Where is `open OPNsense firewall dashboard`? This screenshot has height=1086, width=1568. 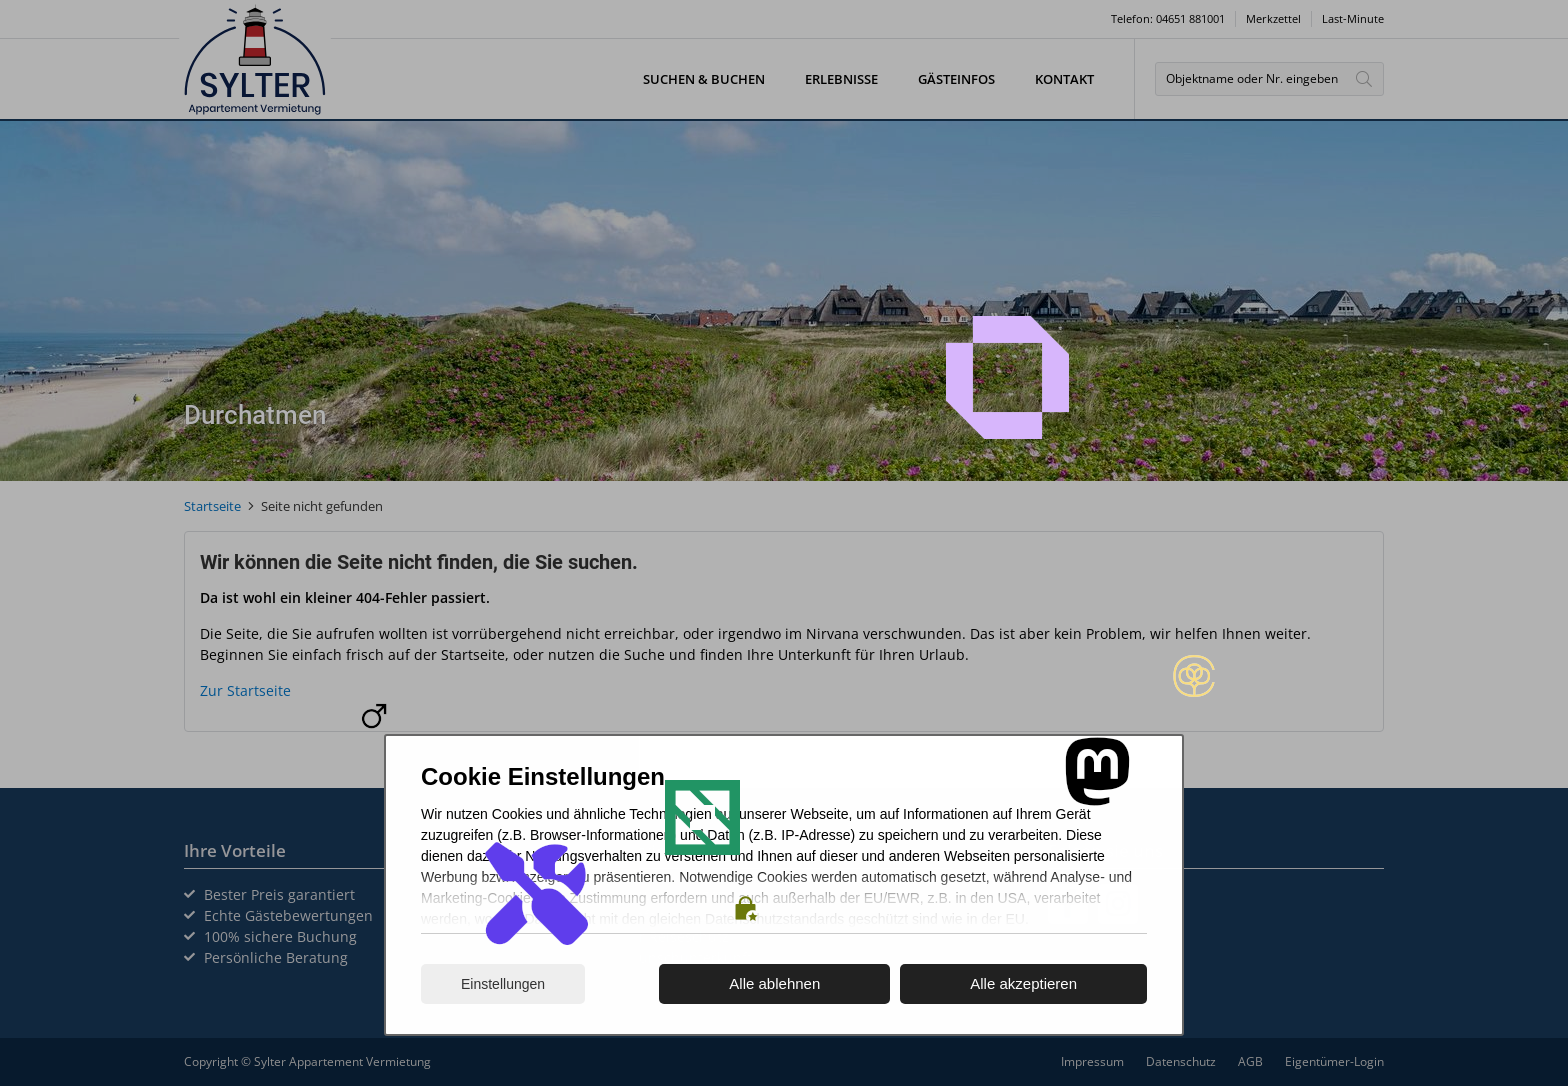 open OPNsense firewall dashboard is located at coordinates (1007, 377).